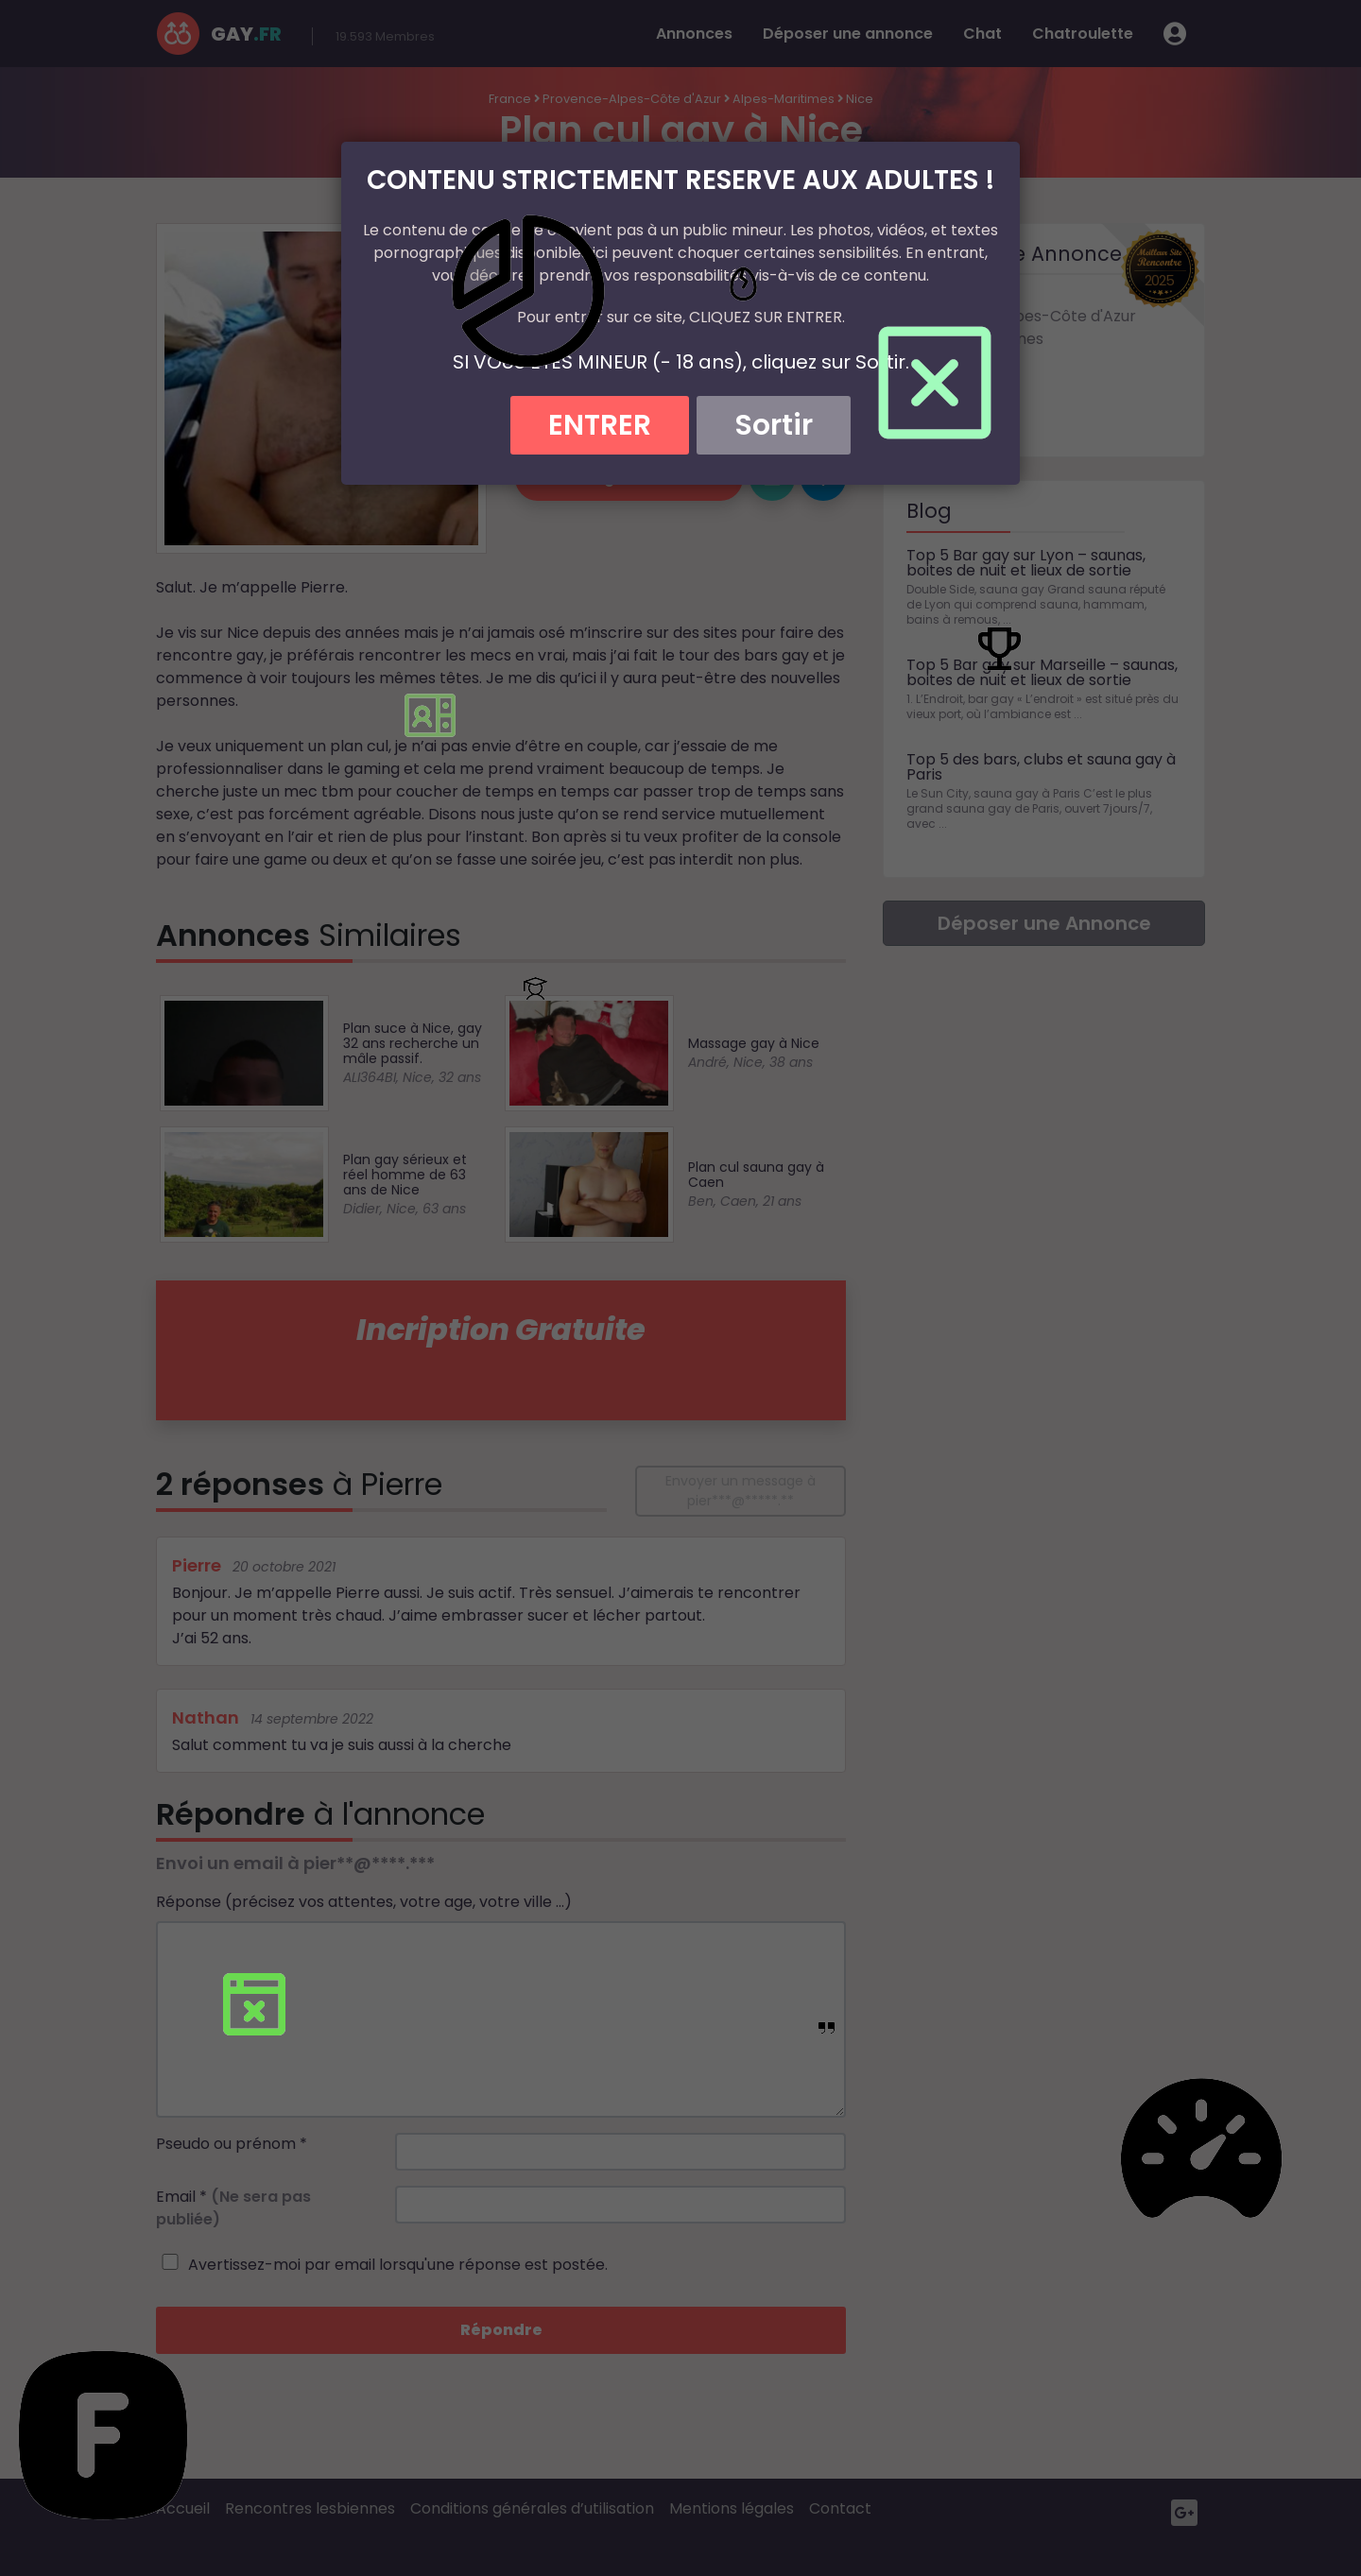 Image resolution: width=1361 pixels, height=2576 pixels. What do you see at coordinates (999, 648) in the screenshot?
I see `view achievements or awards` at bounding box center [999, 648].